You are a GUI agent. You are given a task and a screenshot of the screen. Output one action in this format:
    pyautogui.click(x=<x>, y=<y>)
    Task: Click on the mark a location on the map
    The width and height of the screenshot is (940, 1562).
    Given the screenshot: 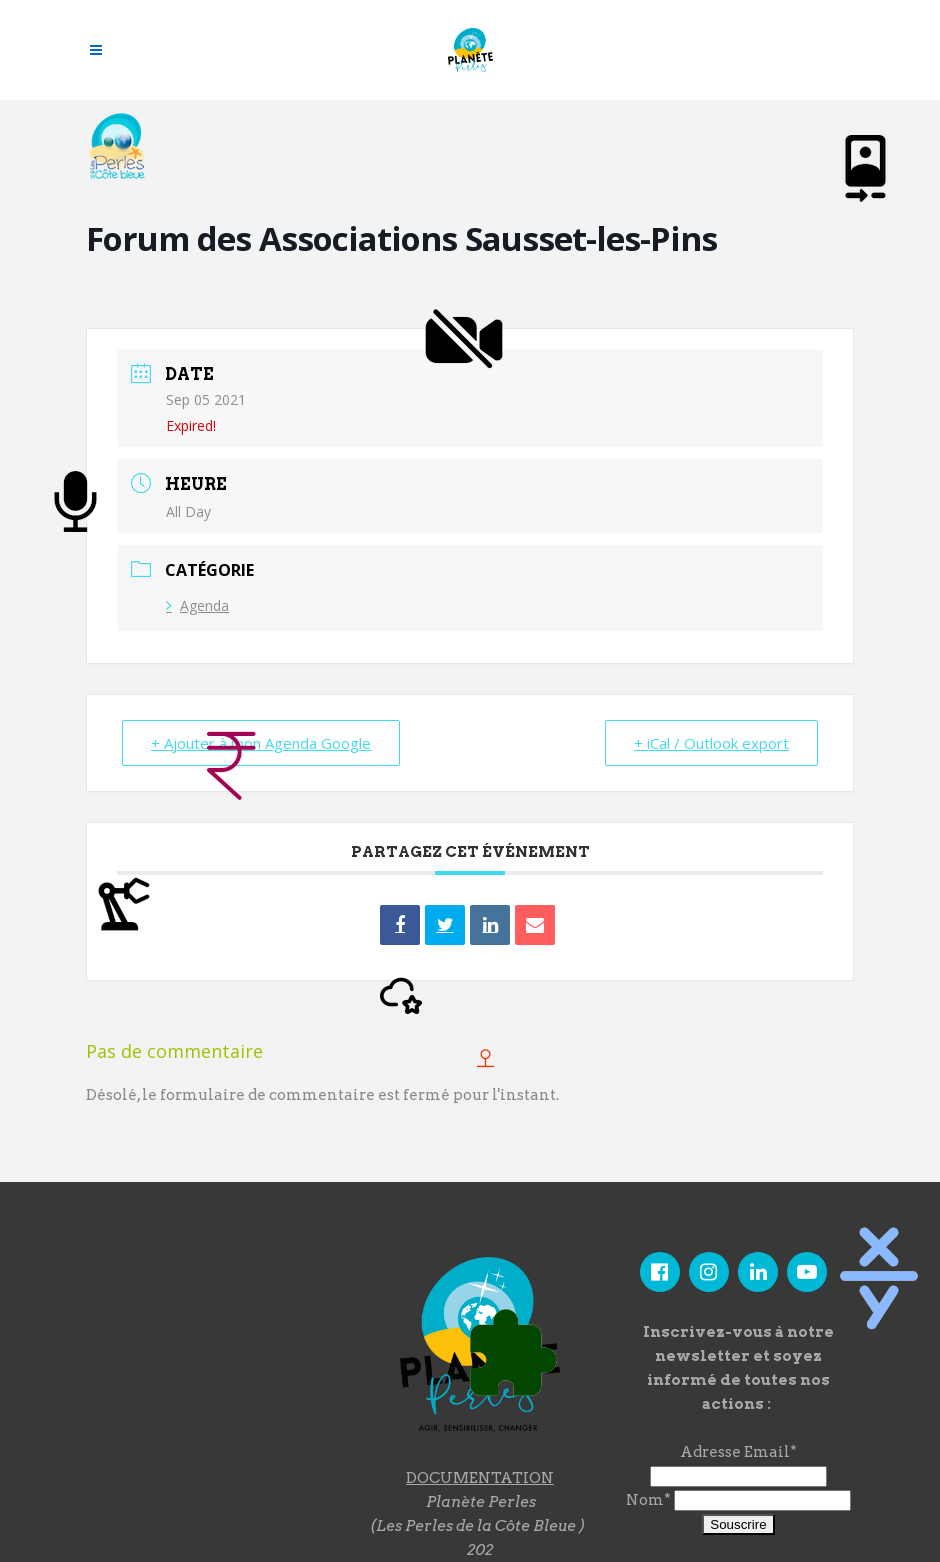 What is the action you would take?
    pyautogui.click(x=485, y=1058)
    